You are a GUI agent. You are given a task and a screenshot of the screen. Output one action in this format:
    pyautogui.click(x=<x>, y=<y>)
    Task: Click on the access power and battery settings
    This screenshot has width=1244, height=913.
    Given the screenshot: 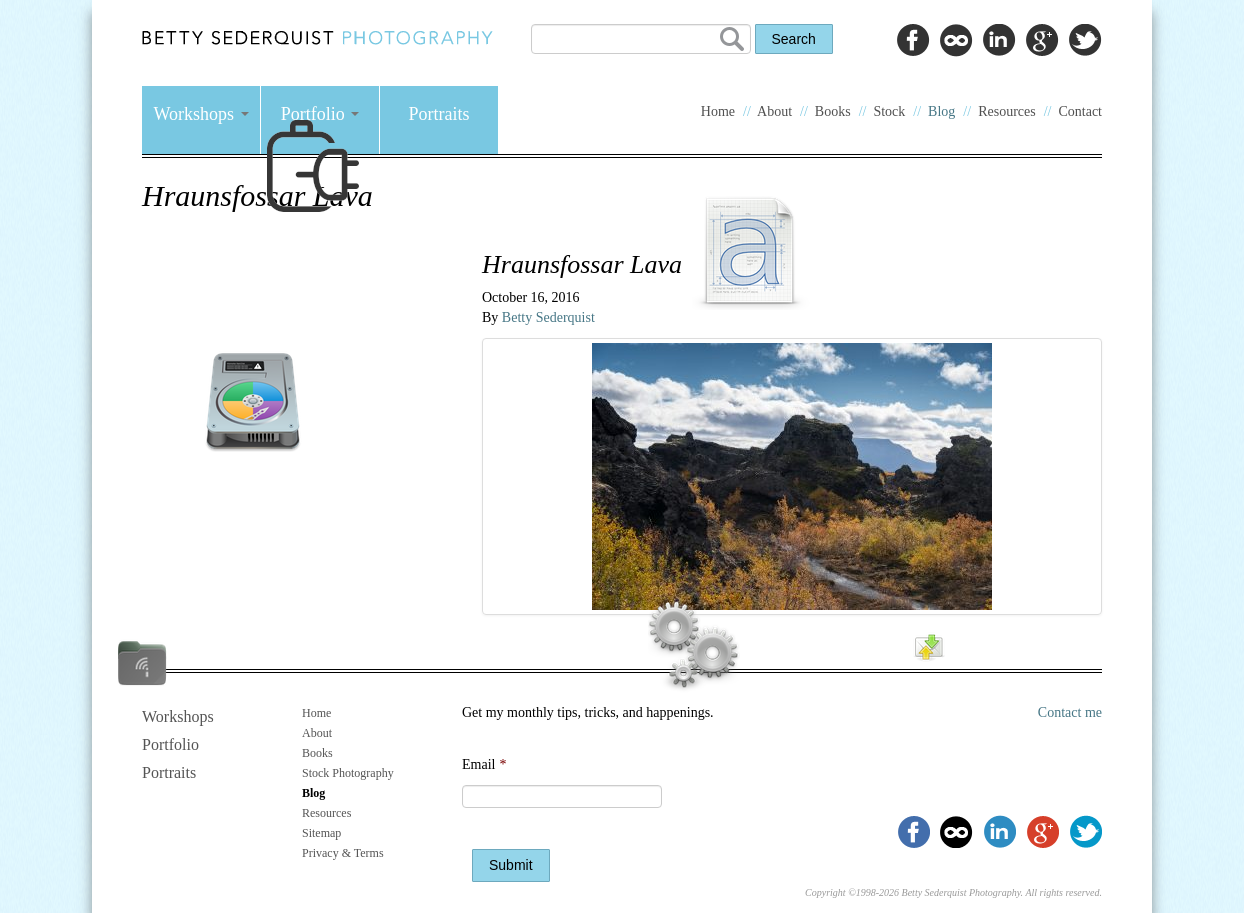 What is the action you would take?
    pyautogui.click(x=313, y=166)
    